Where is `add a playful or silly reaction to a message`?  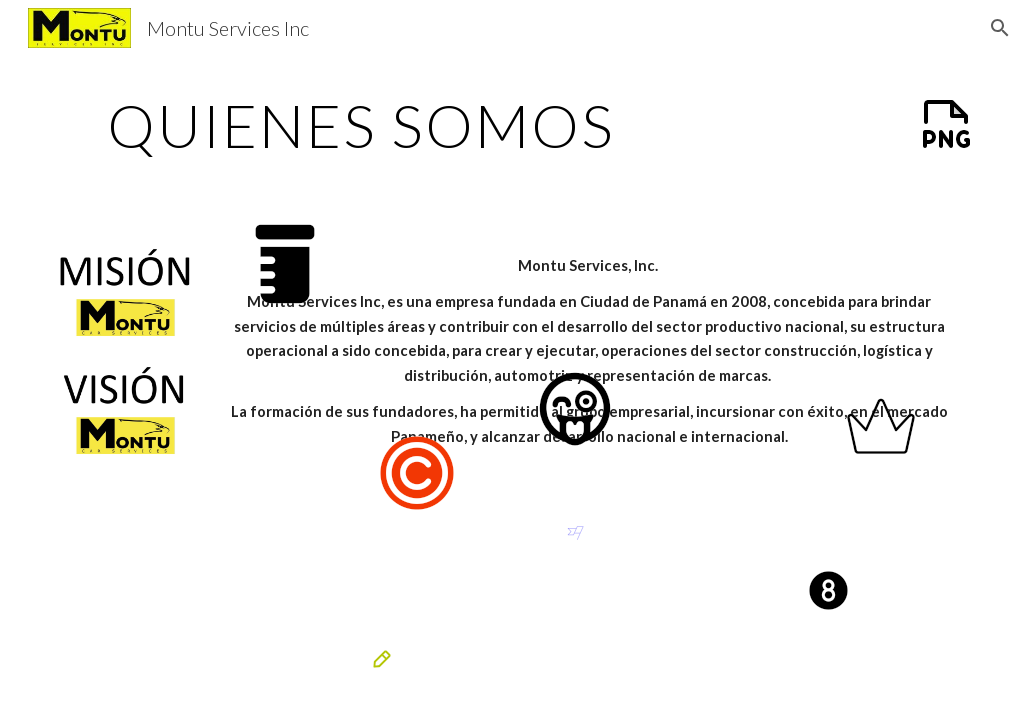 add a playful or silly reaction to a message is located at coordinates (575, 408).